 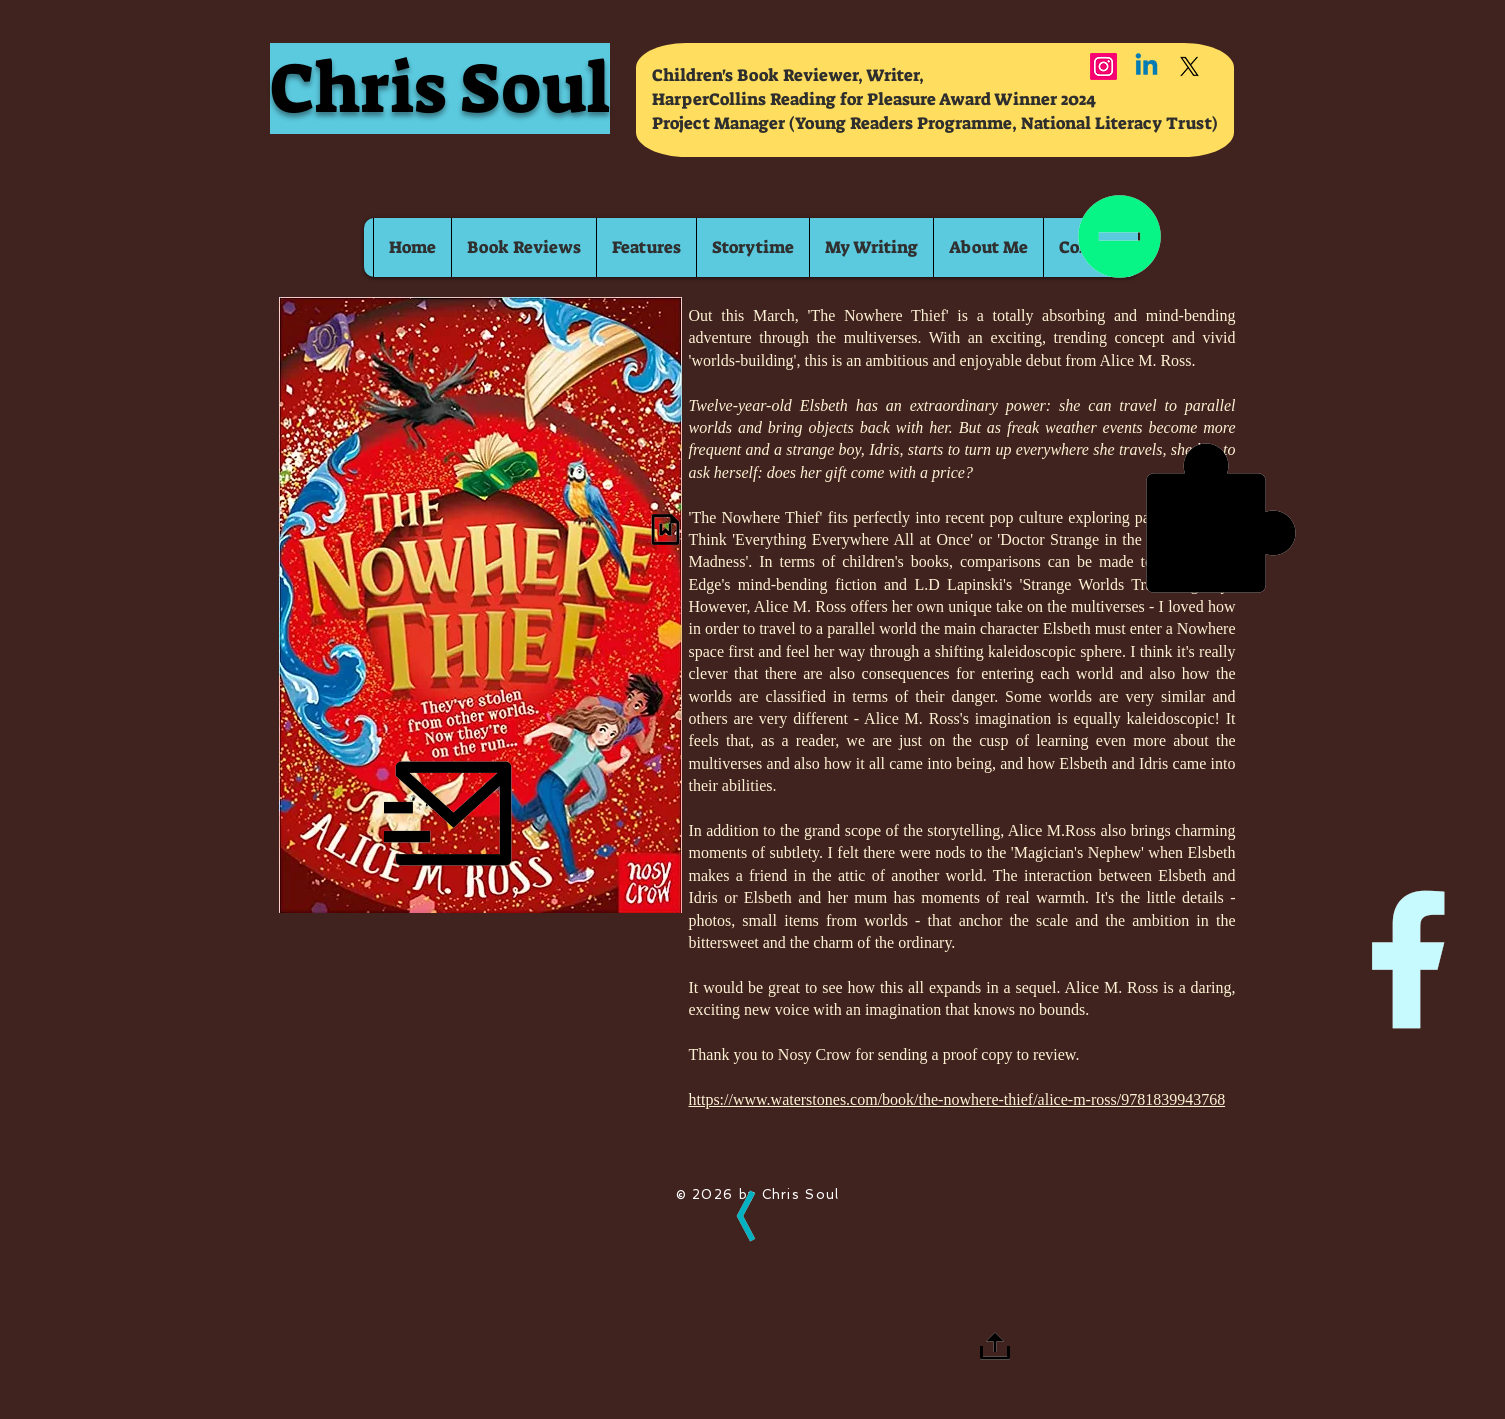 What do you see at coordinates (1213, 525) in the screenshot?
I see `access plugins or extensions` at bounding box center [1213, 525].